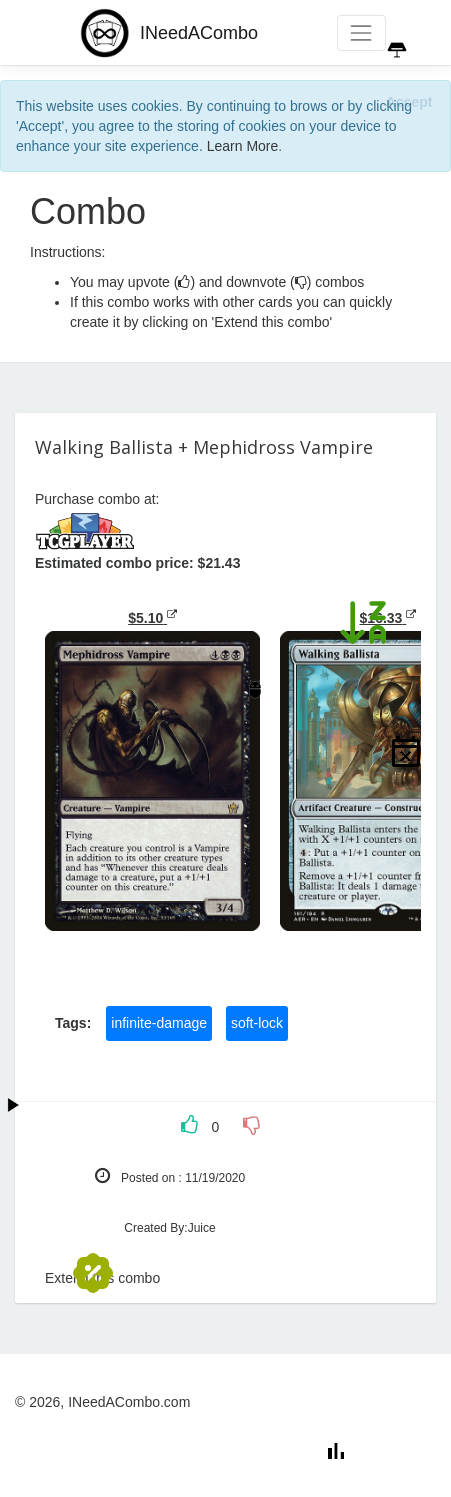 This screenshot has height=1497, width=451. Describe the element at coordinates (364, 622) in the screenshot. I see `sort items in reverse alphabetical order (Z to A)` at that location.